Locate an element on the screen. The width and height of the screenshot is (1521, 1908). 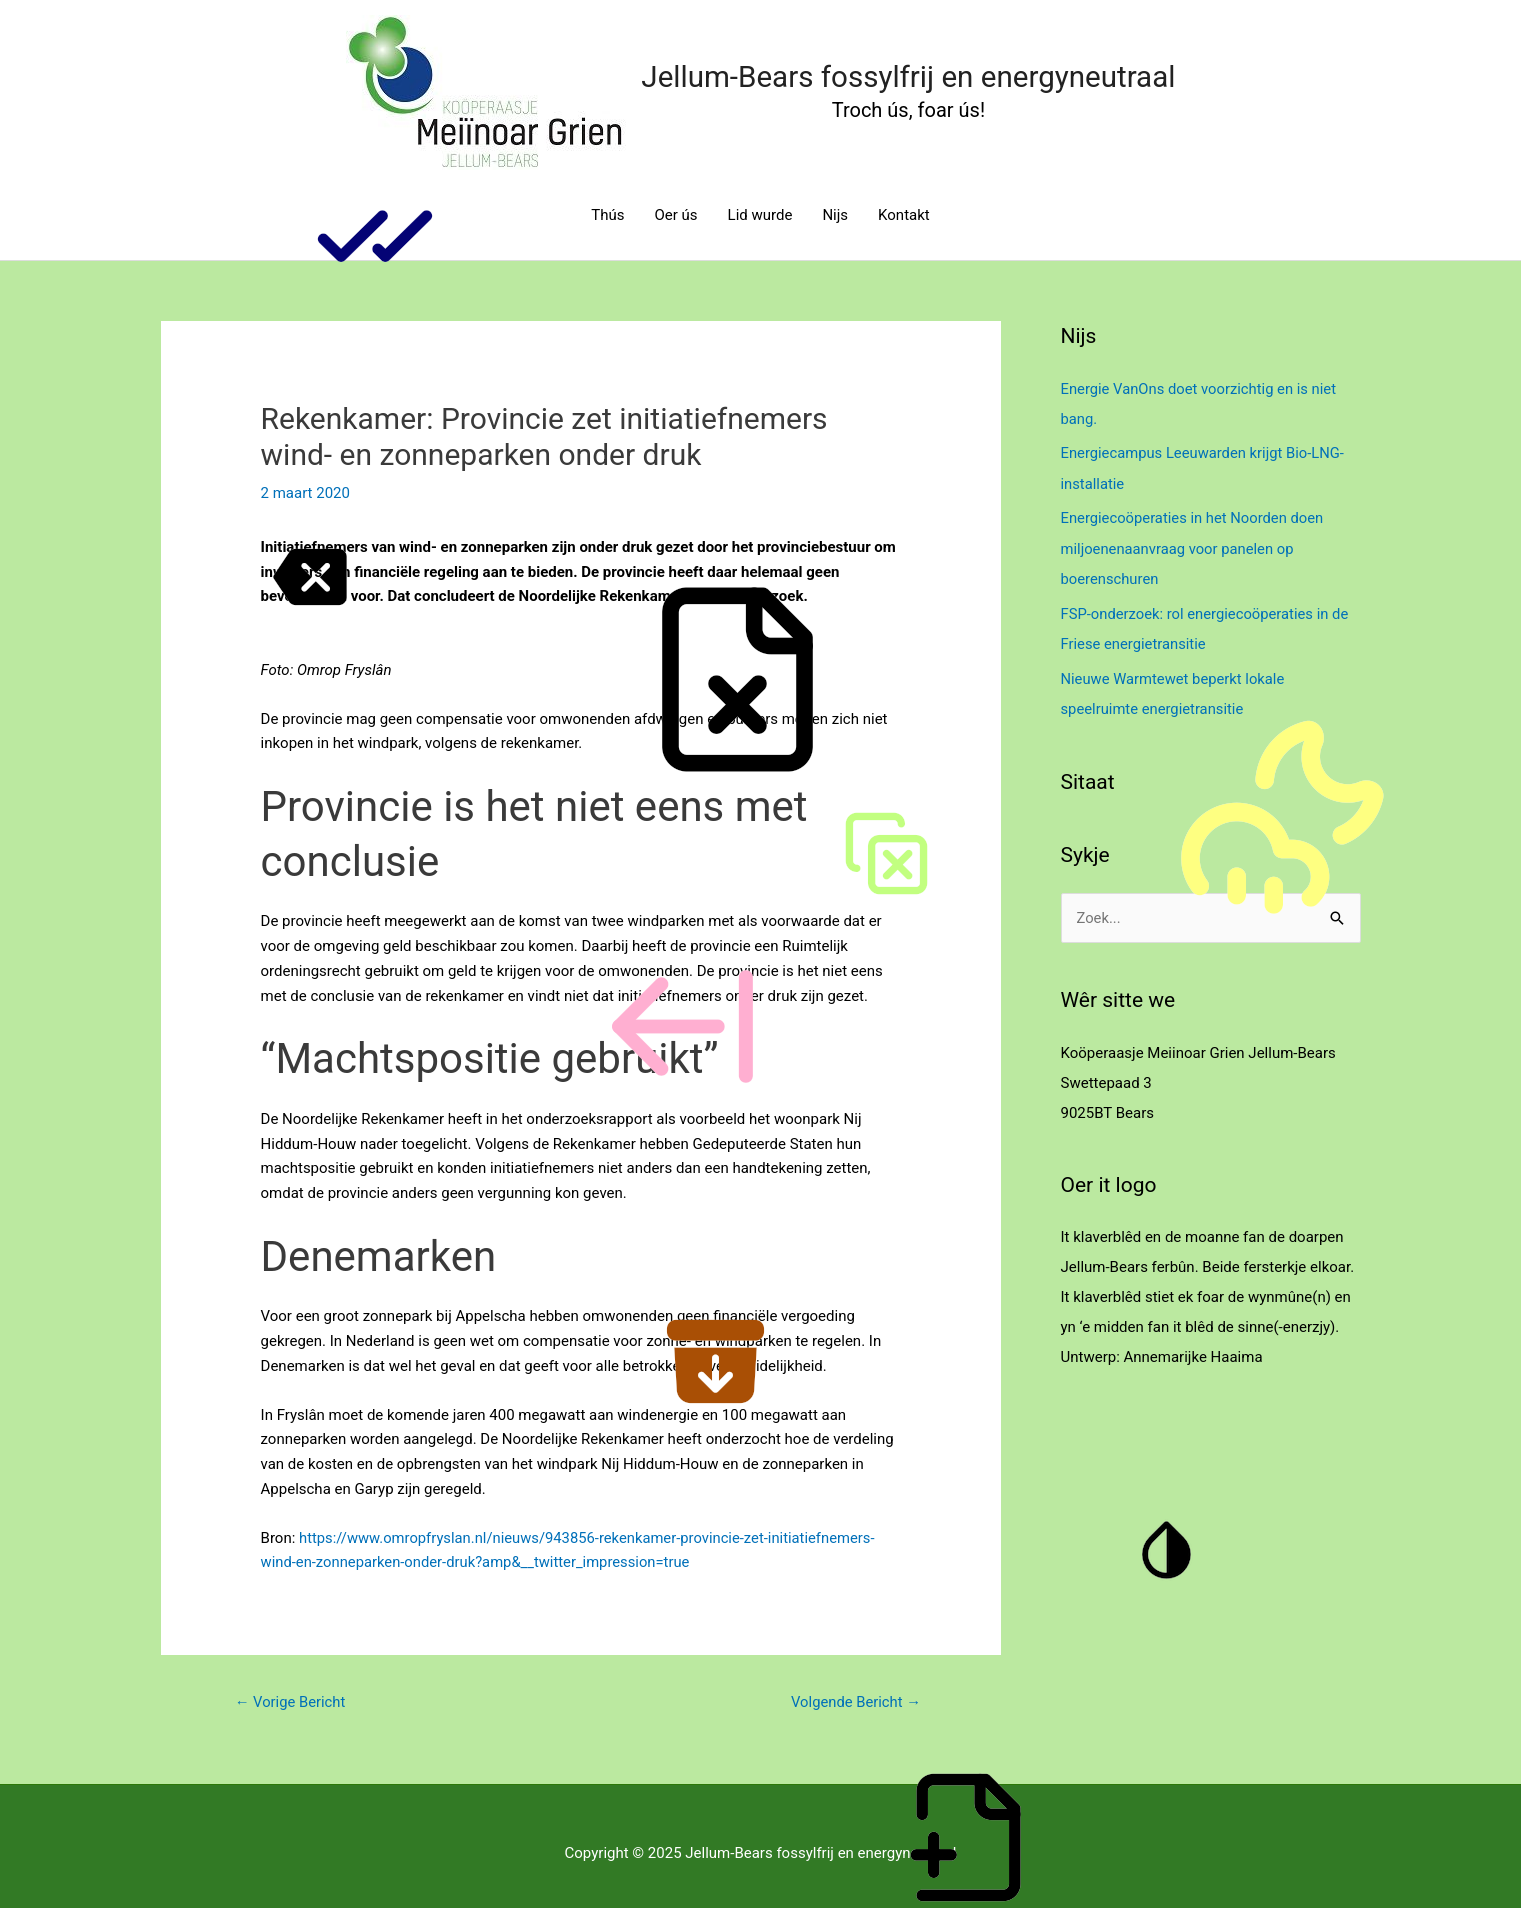
delete or remove a file is located at coordinates (737, 679).